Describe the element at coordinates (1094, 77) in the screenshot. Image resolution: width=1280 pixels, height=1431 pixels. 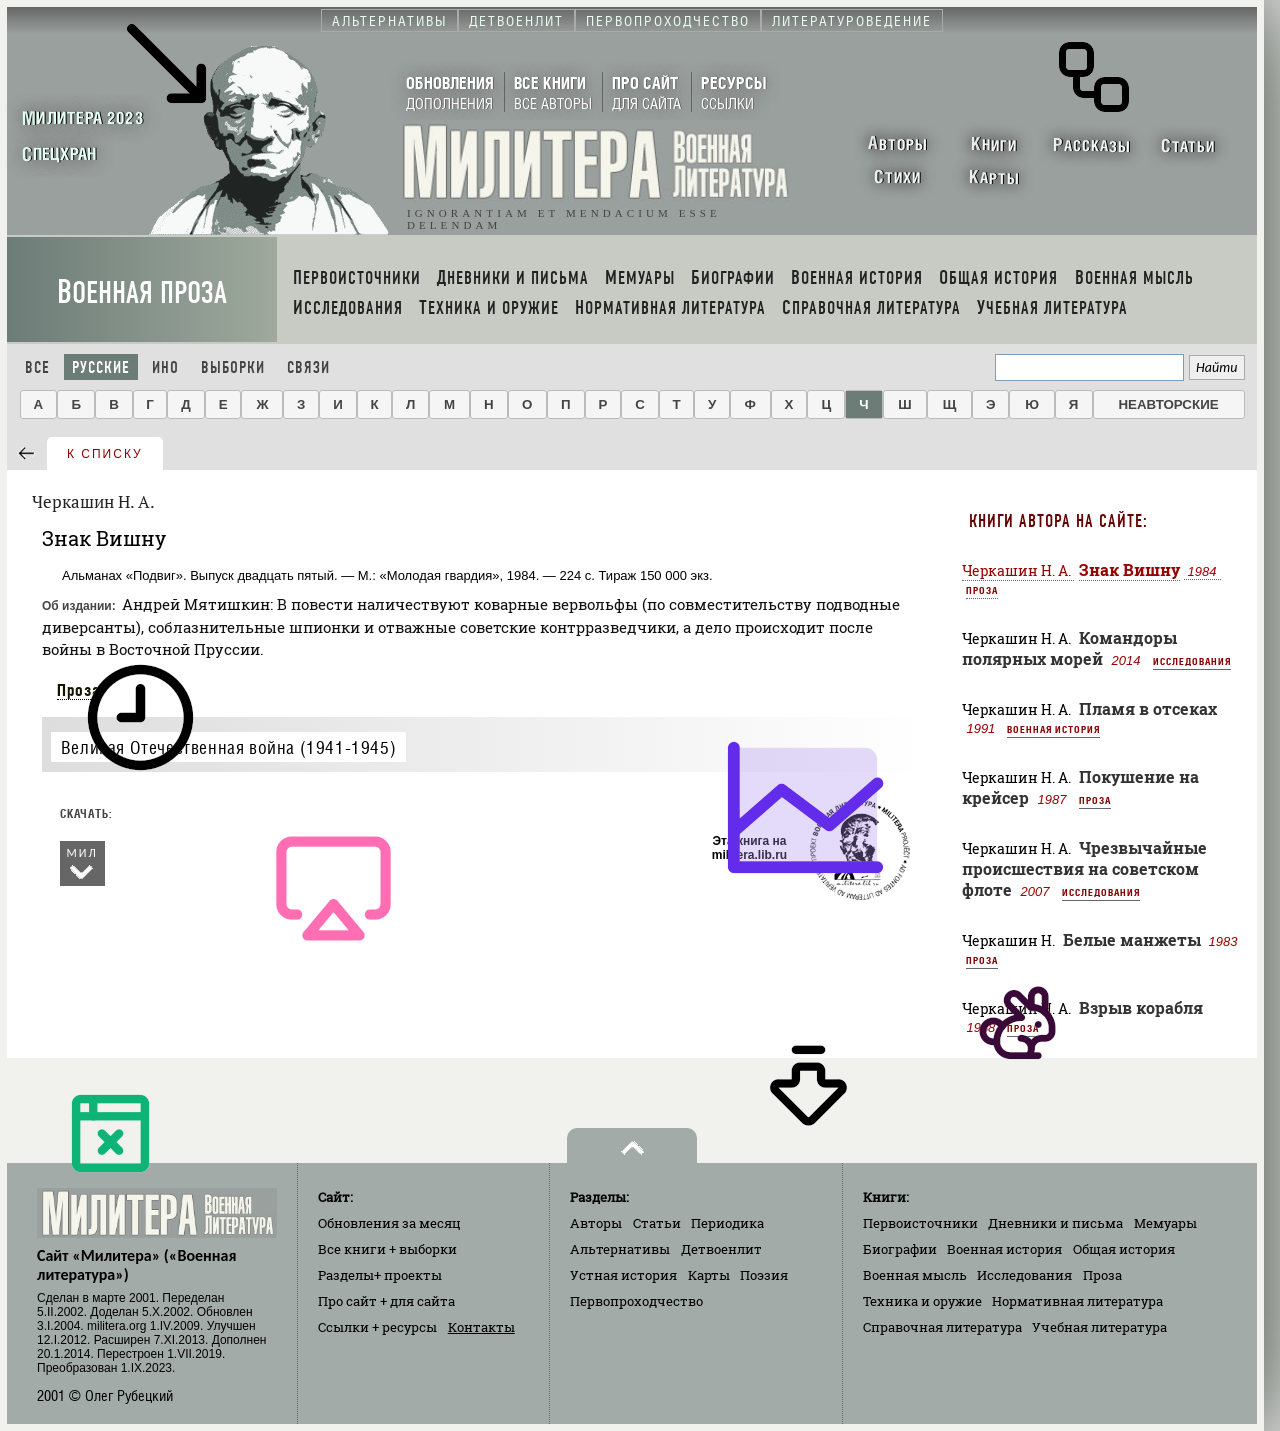
I see `view or manage workflow automation` at that location.